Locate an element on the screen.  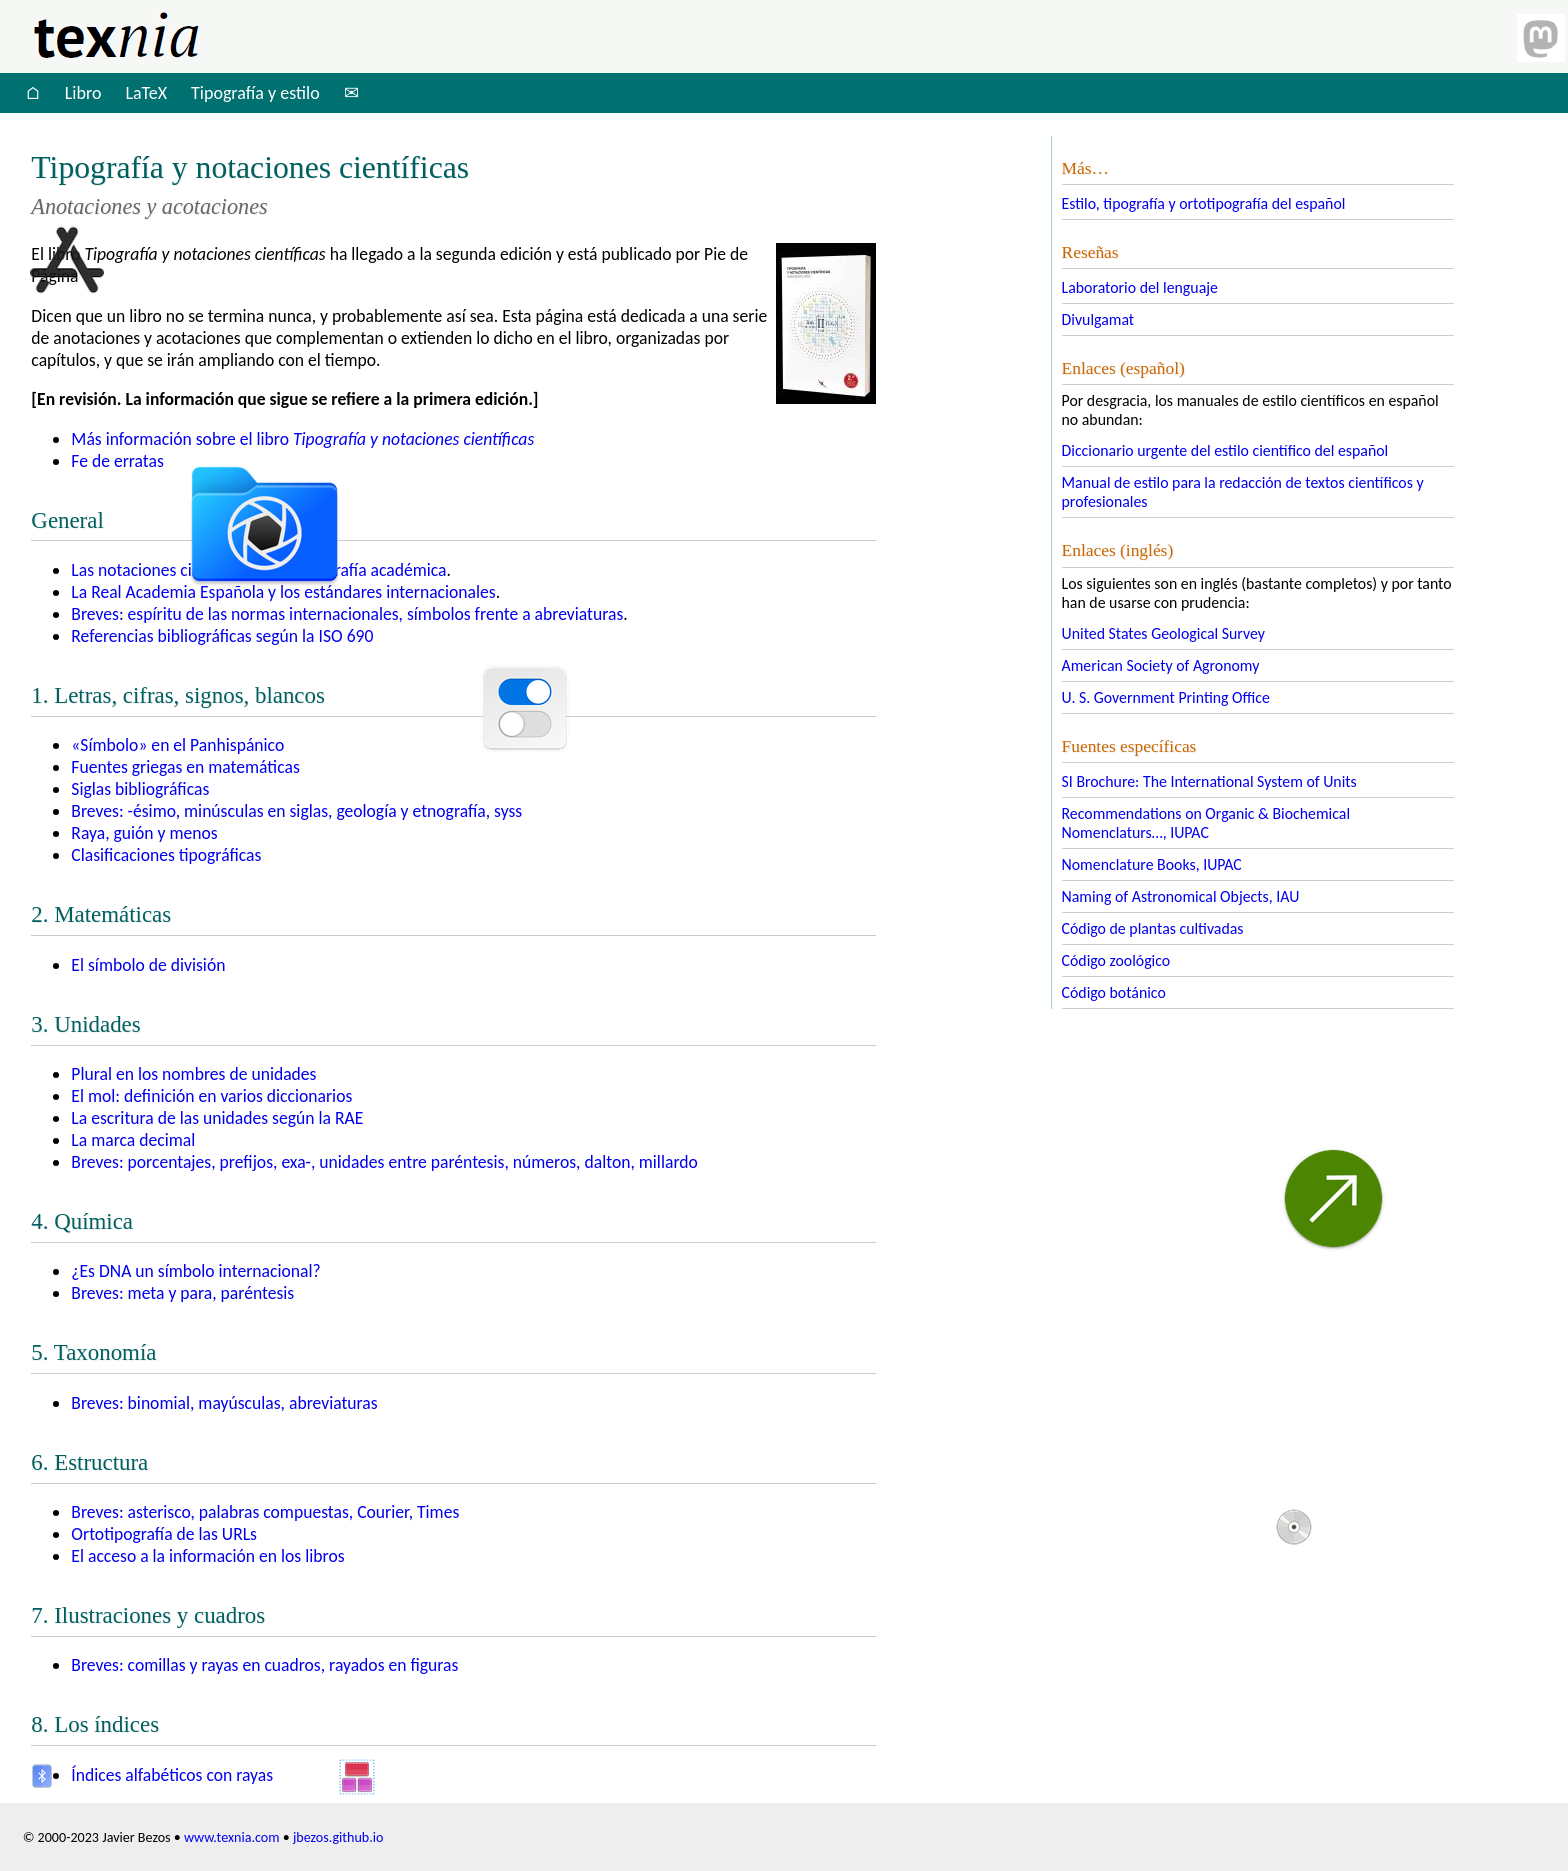
access the applications folder in sidebar is located at coordinates (67, 260).